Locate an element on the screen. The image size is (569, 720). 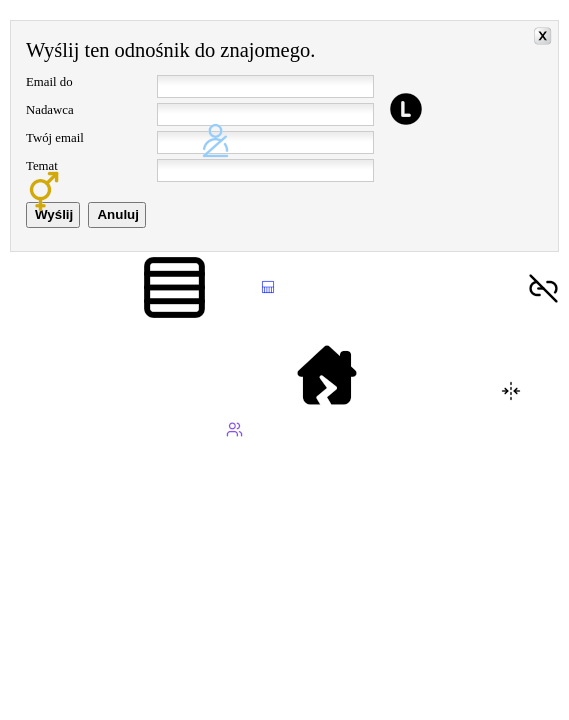
toggle bottom panel visibility is located at coordinates (268, 287).